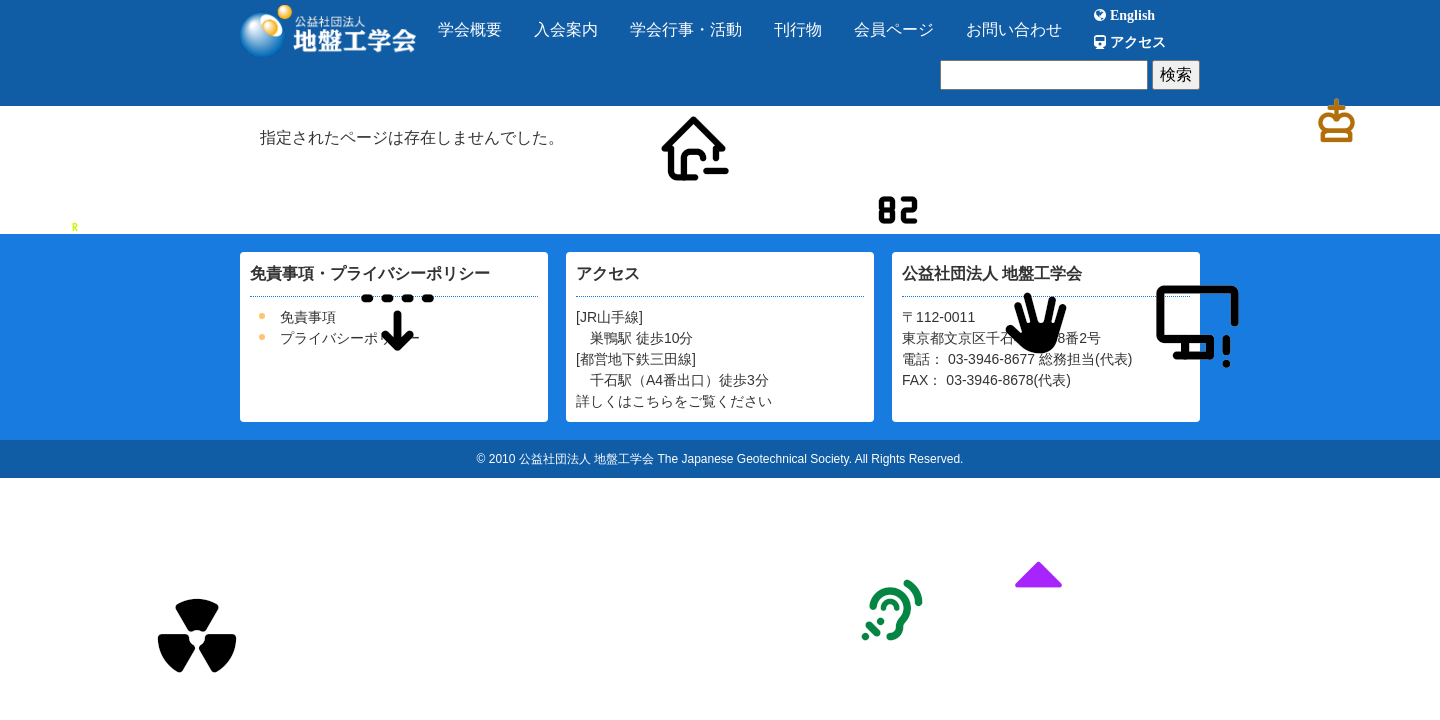  What do you see at coordinates (693, 148) in the screenshot?
I see `remove a property from your saved homes` at bounding box center [693, 148].